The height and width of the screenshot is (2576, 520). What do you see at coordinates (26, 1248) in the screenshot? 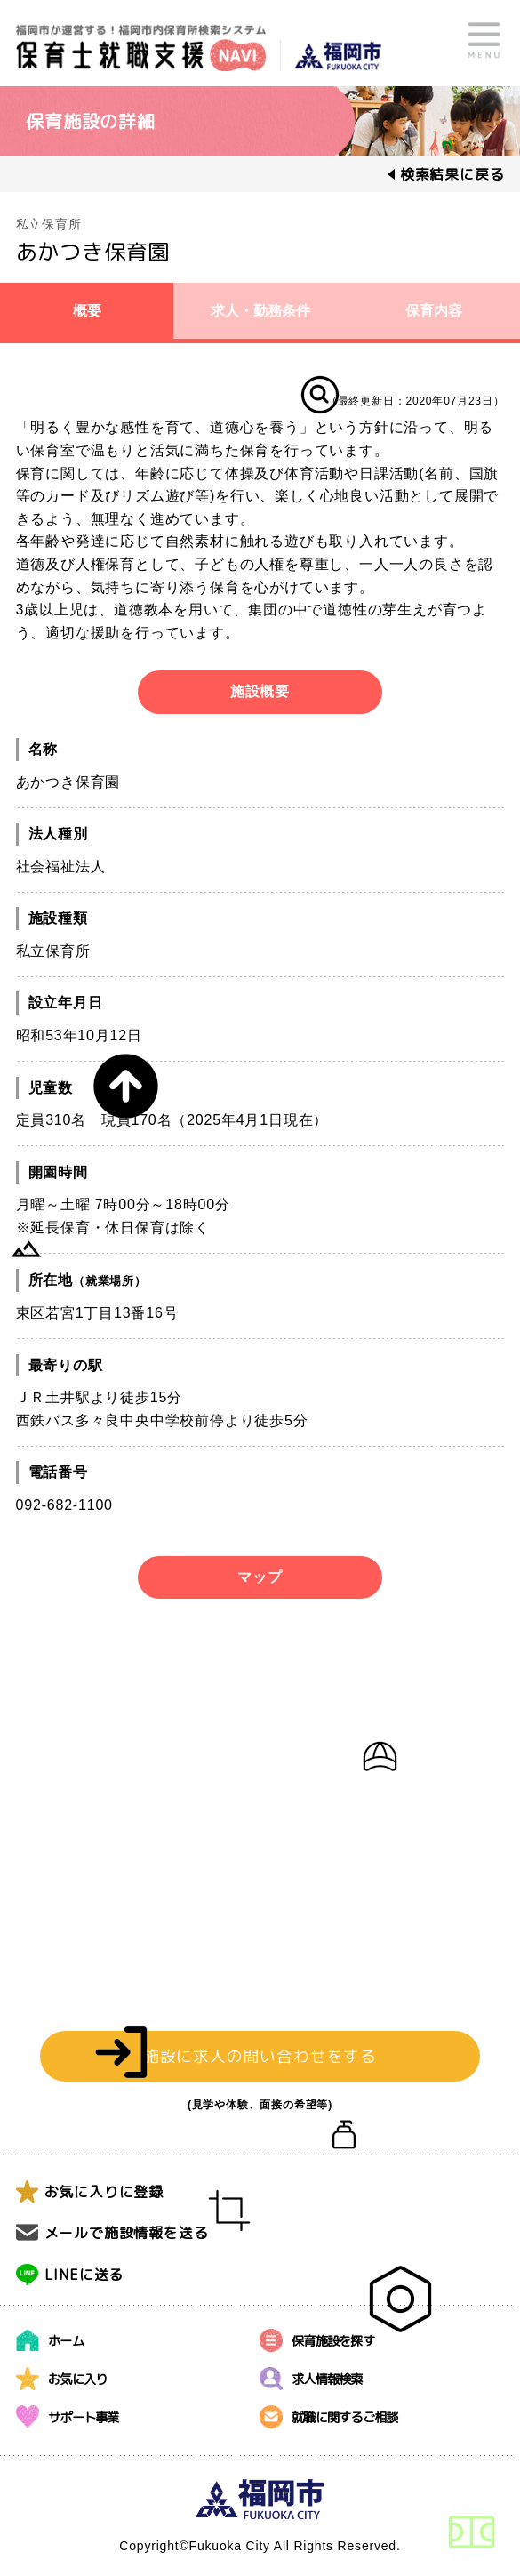
I see `switch to terrain map view` at bounding box center [26, 1248].